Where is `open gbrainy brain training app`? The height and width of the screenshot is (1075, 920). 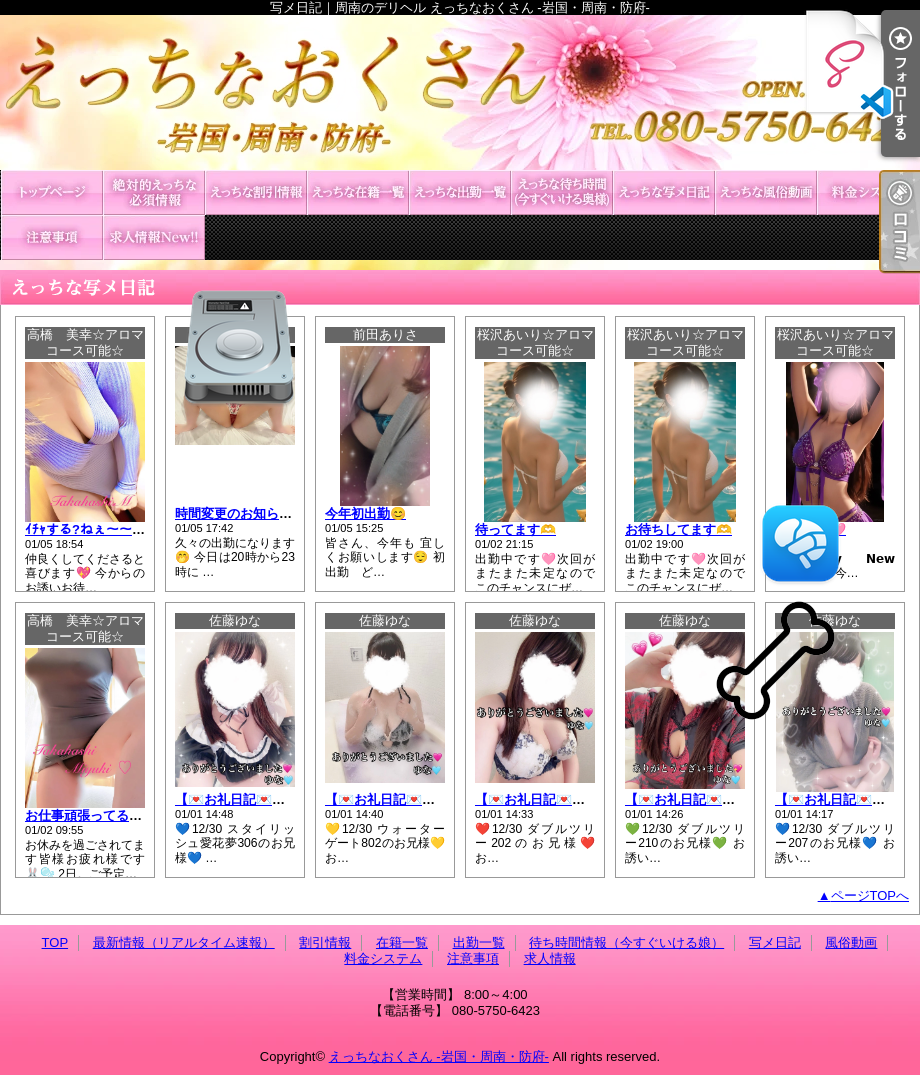 open gbrainy brain training app is located at coordinates (800, 543).